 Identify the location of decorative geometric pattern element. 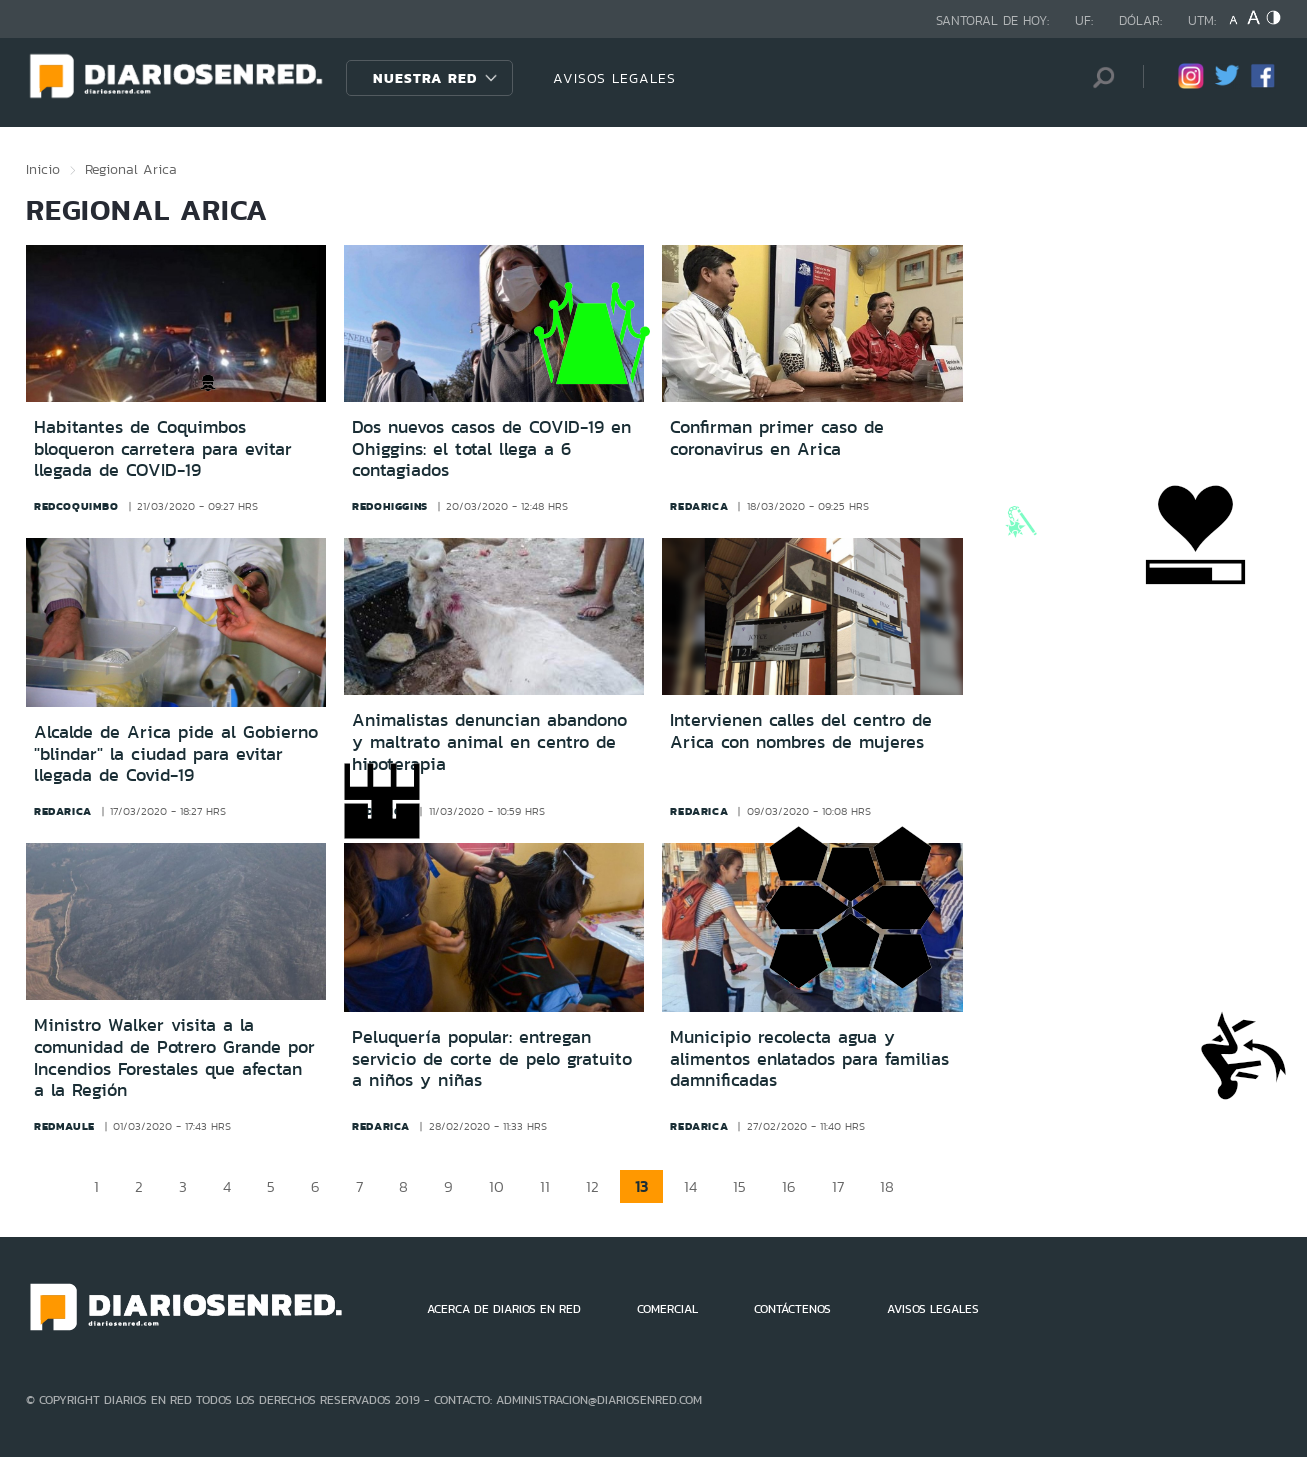
(850, 907).